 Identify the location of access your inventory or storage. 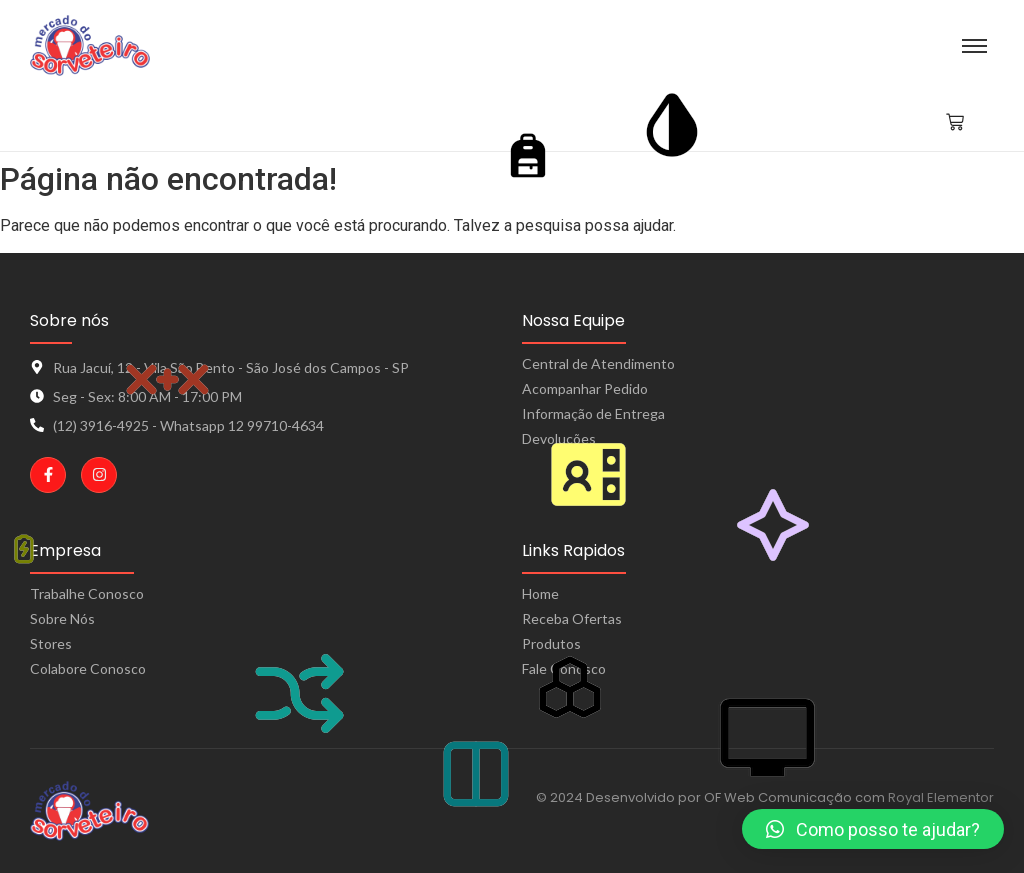
(528, 157).